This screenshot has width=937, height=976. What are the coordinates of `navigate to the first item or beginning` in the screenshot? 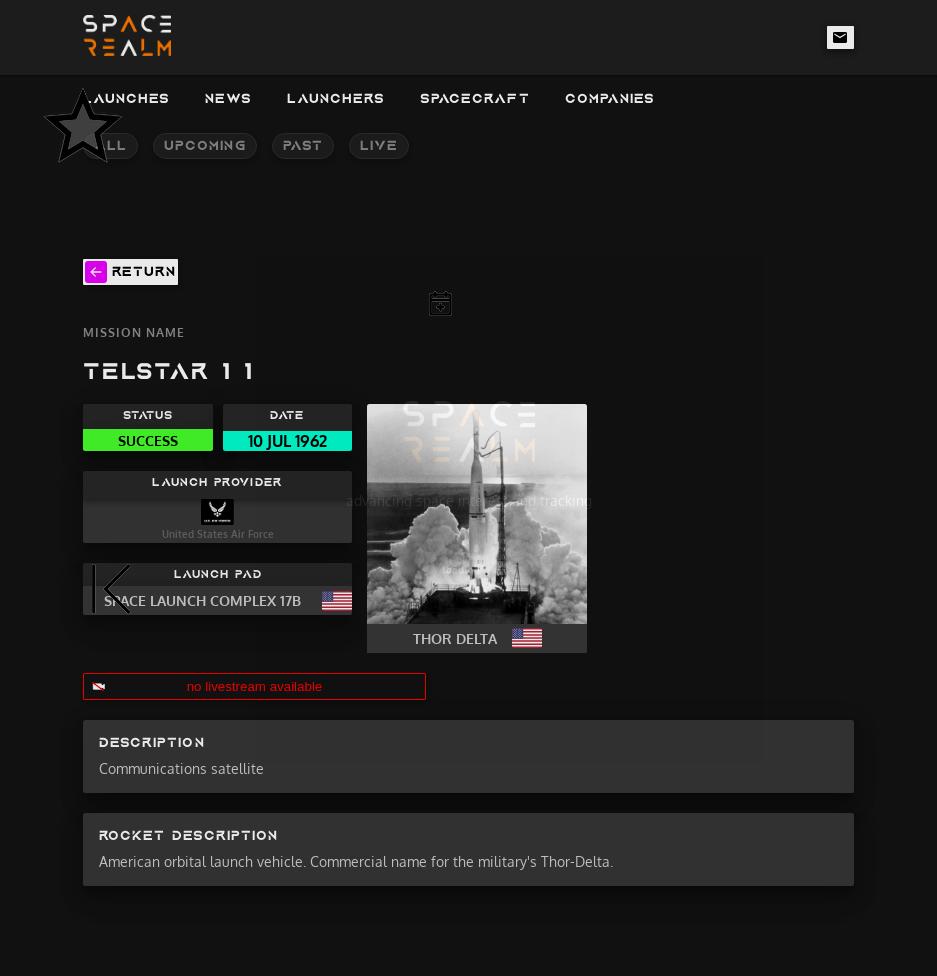 It's located at (110, 589).